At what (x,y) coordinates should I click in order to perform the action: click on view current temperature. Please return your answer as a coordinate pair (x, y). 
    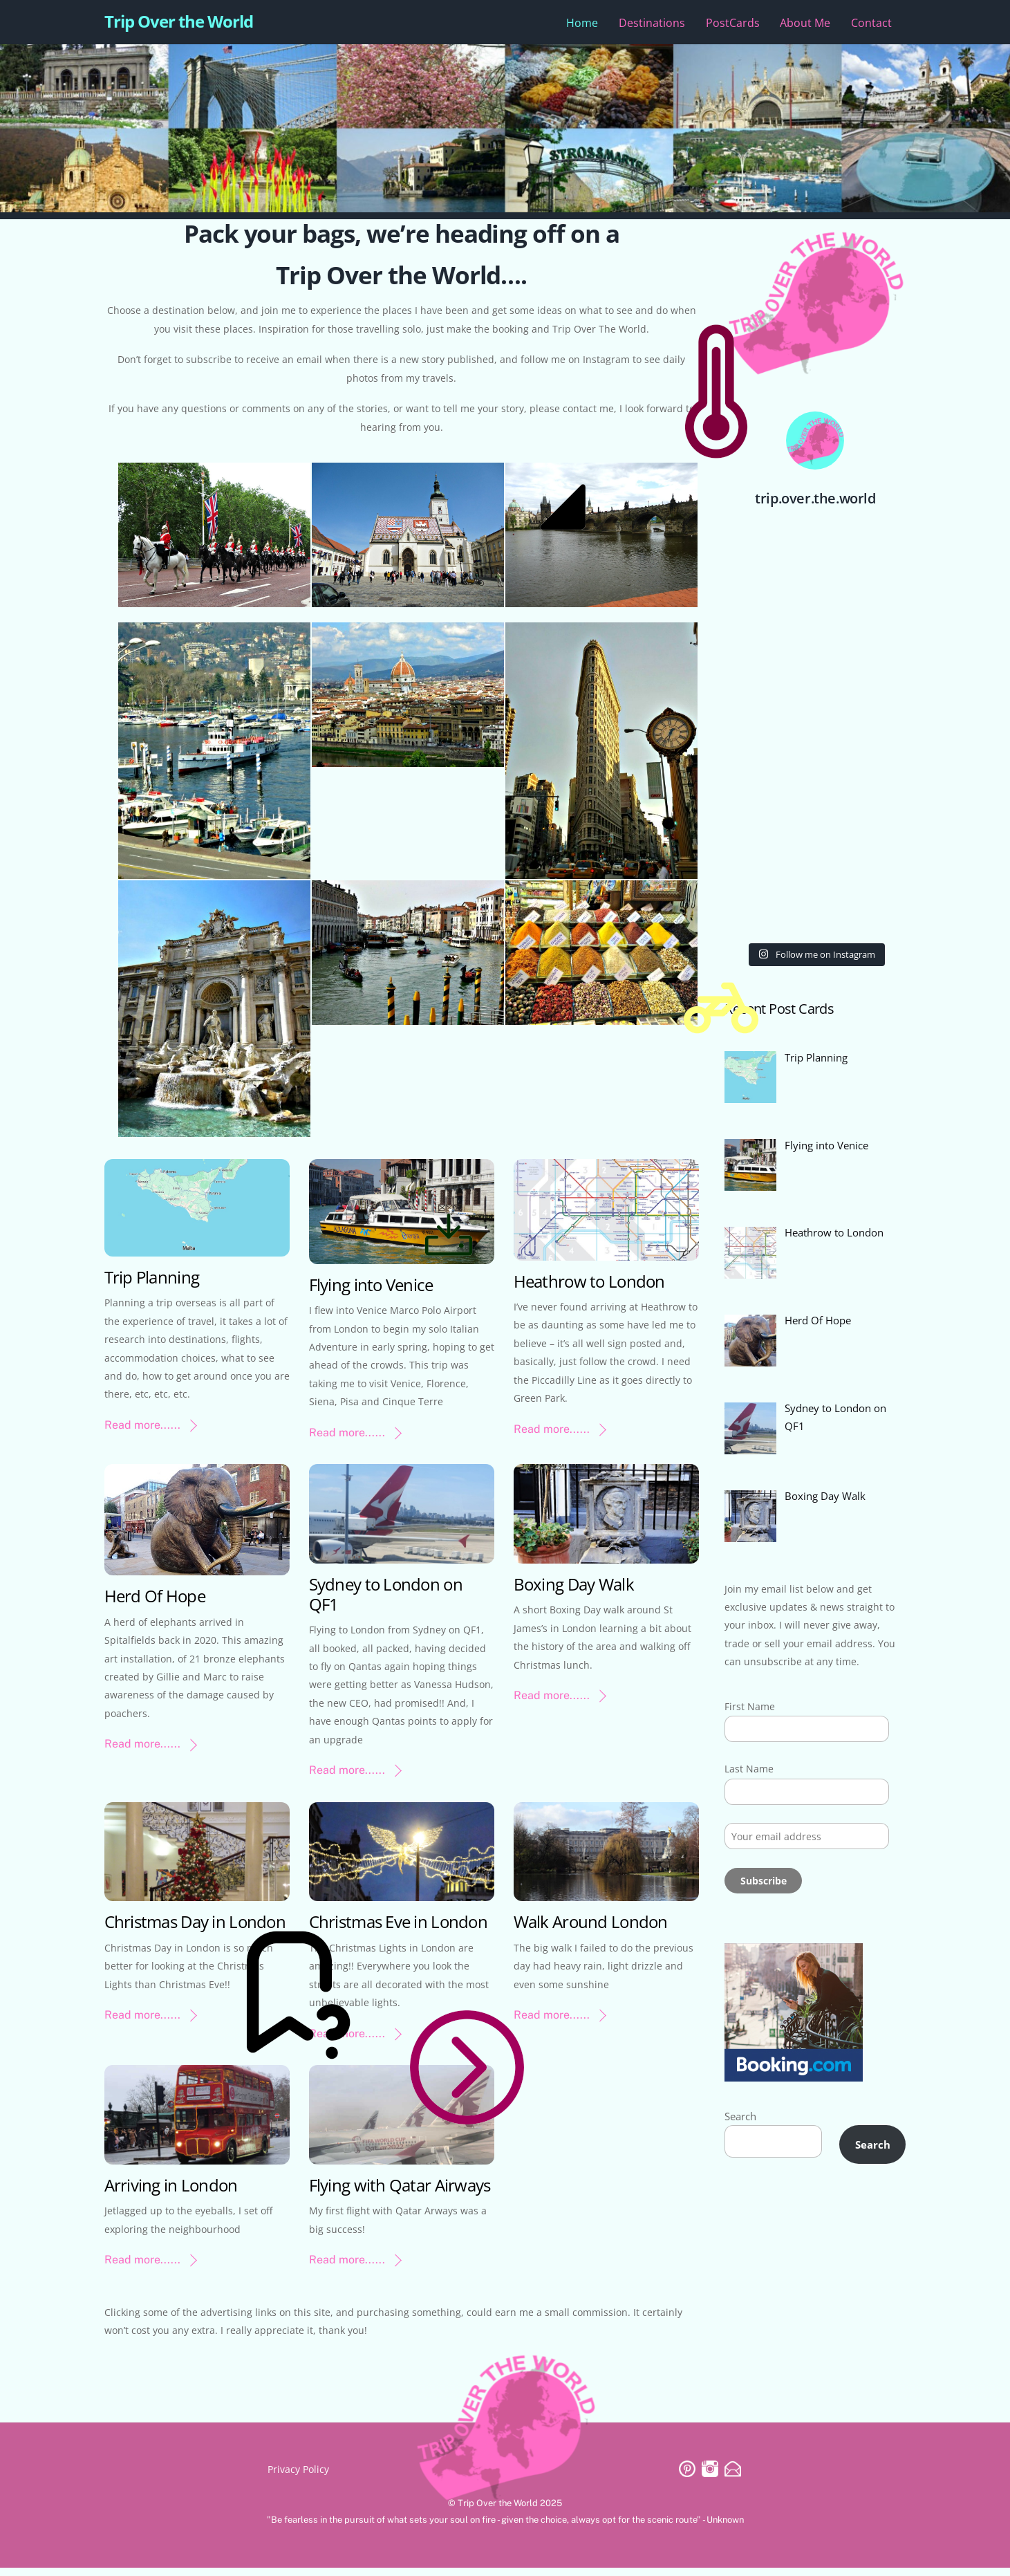
    Looking at the image, I should click on (716, 391).